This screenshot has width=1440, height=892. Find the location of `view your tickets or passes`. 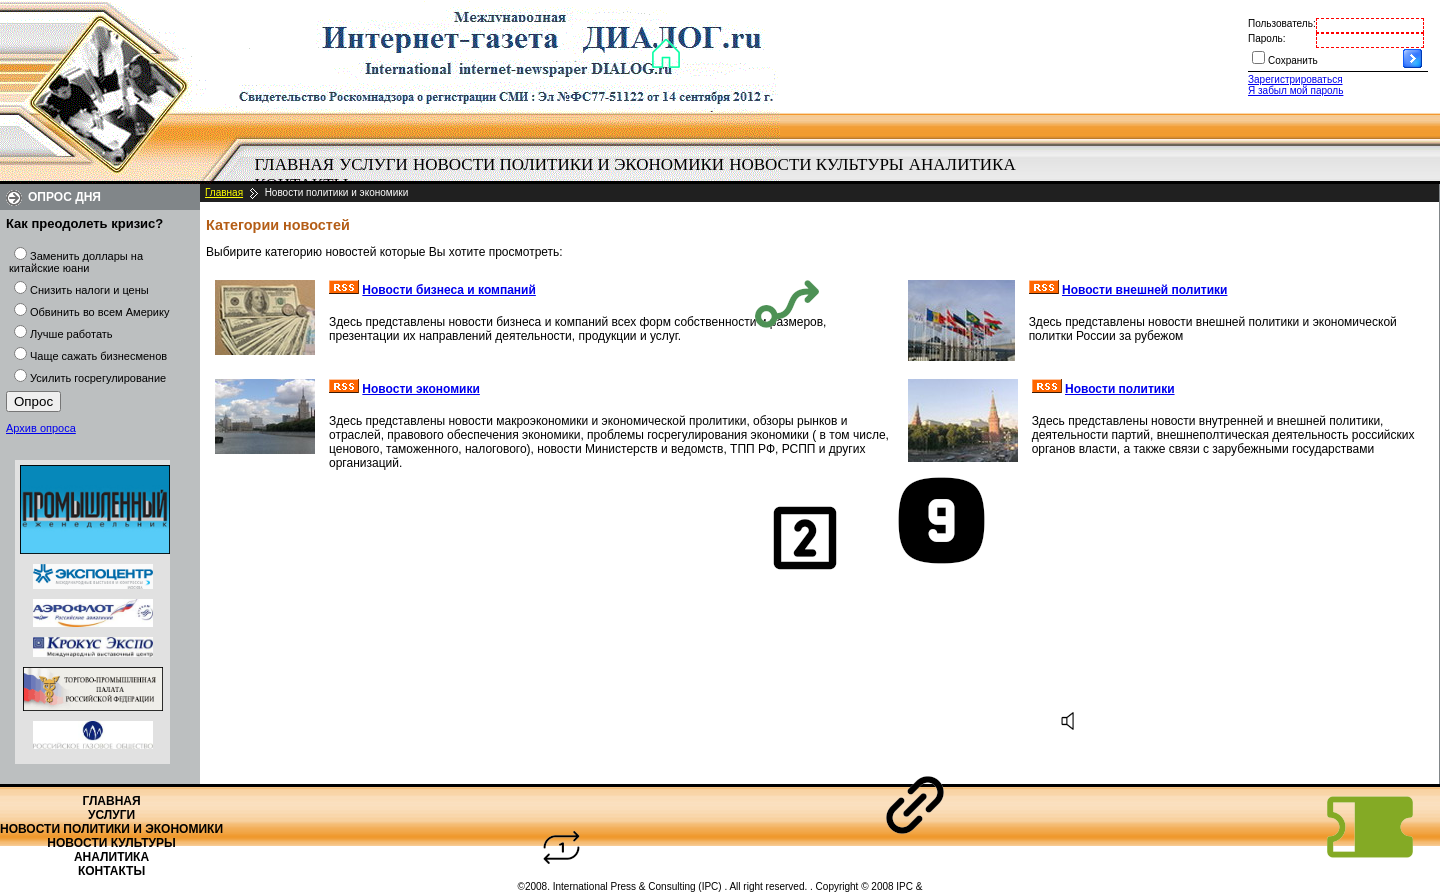

view your tickets or passes is located at coordinates (1370, 827).